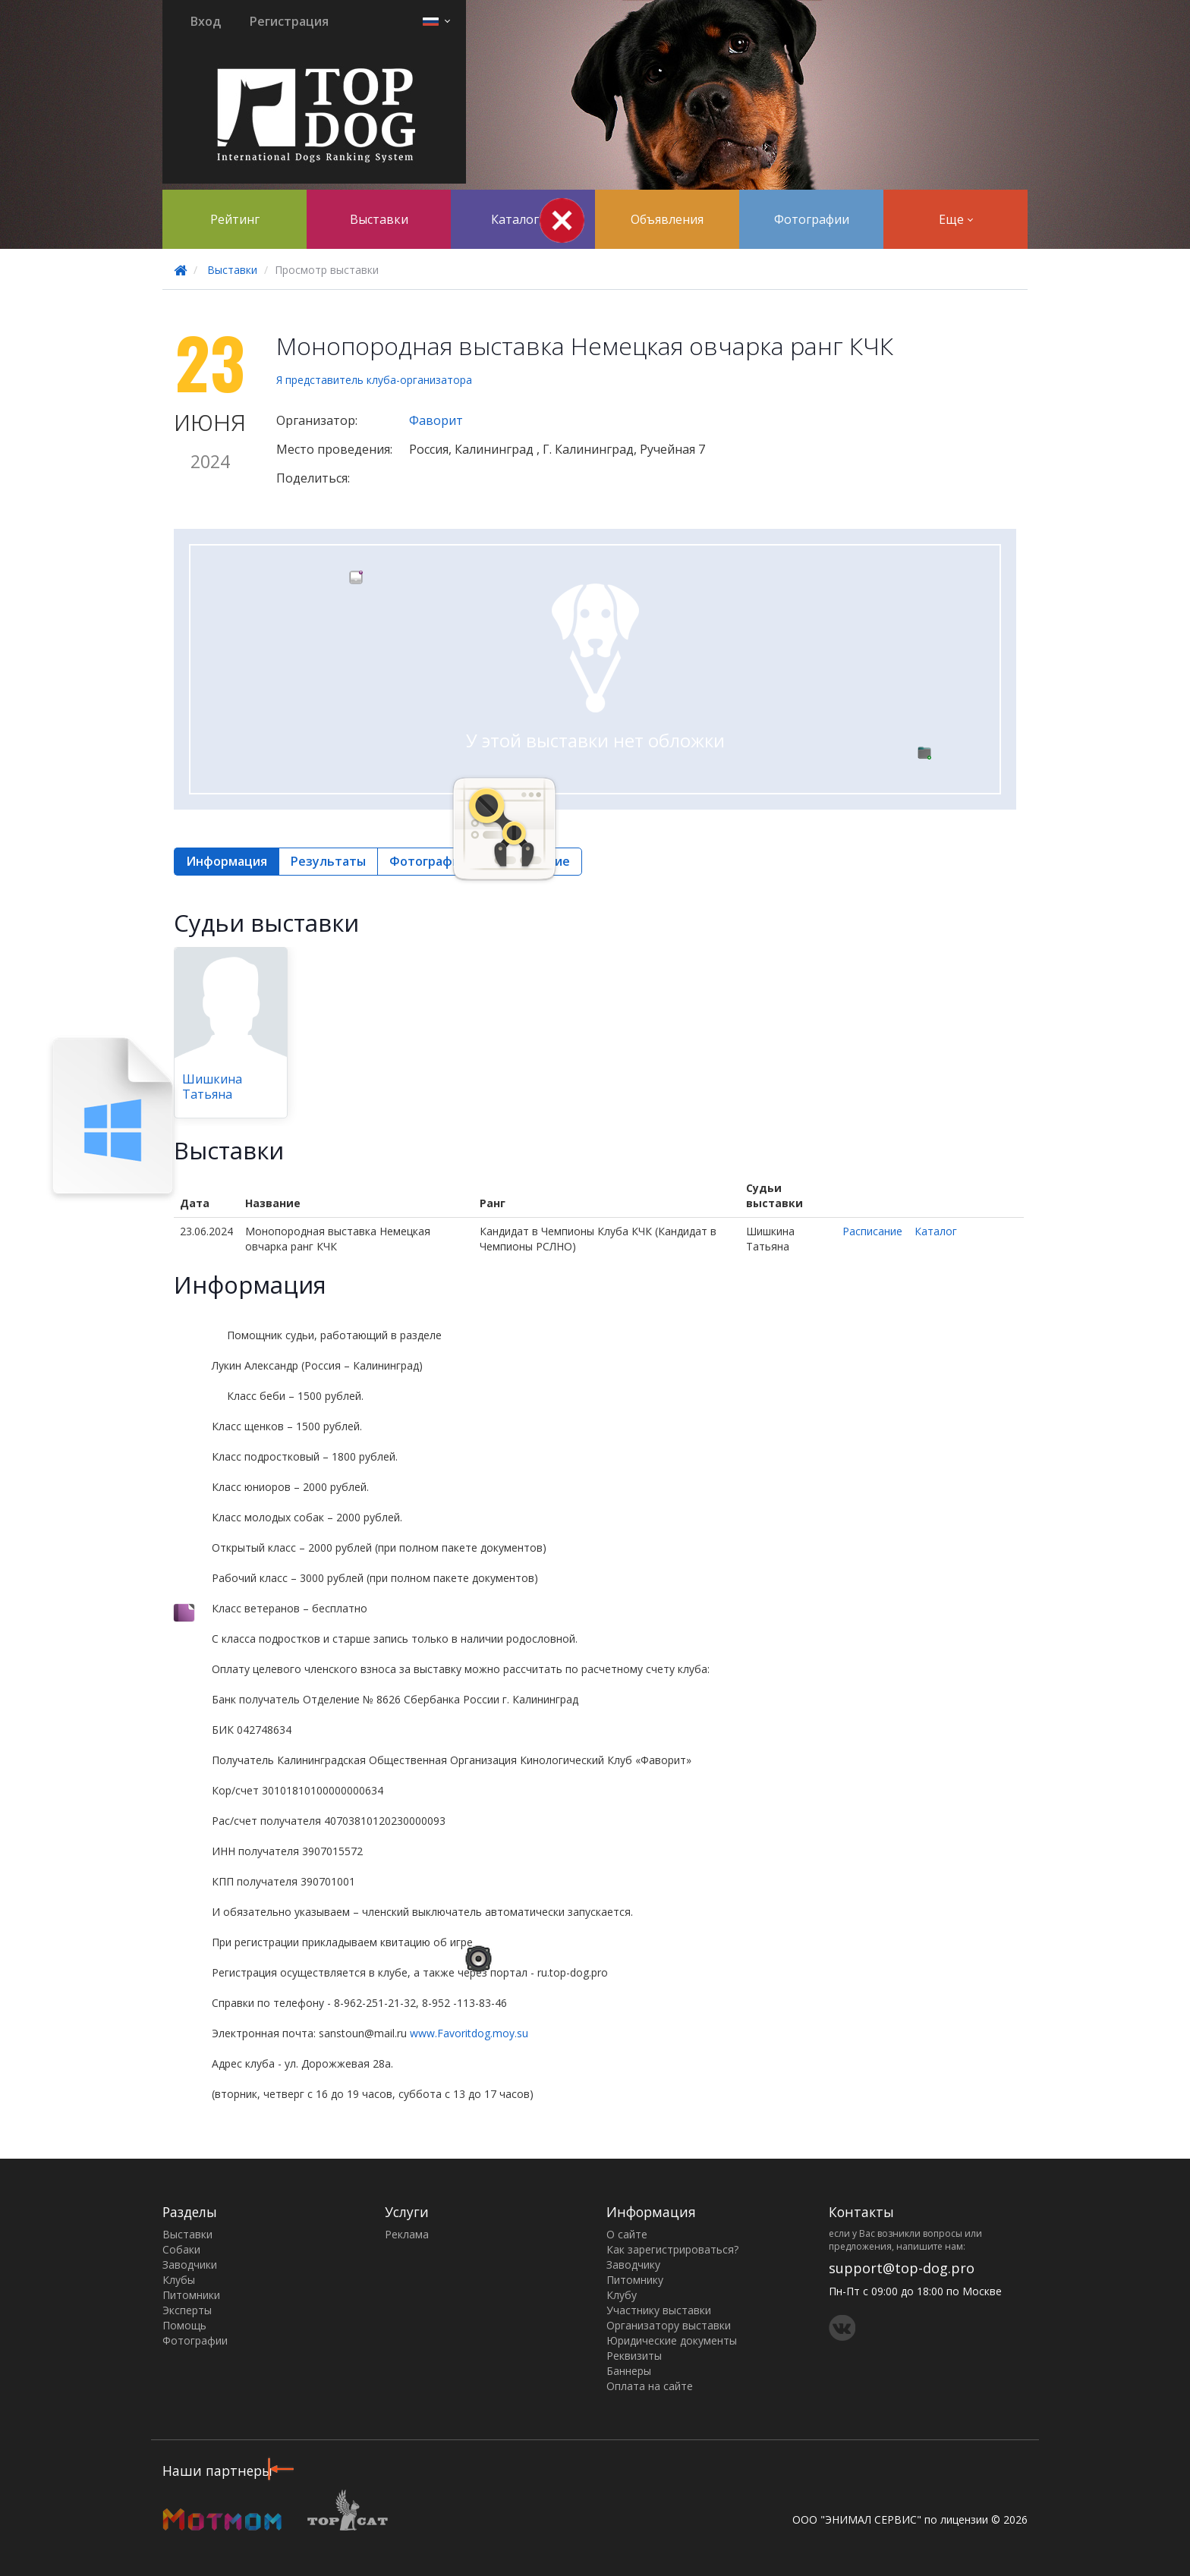 The image size is (1190, 2576). What do you see at coordinates (112, 1118) in the screenshot?
I see `a windows executable or application file` at bounding box center [112, 1118].